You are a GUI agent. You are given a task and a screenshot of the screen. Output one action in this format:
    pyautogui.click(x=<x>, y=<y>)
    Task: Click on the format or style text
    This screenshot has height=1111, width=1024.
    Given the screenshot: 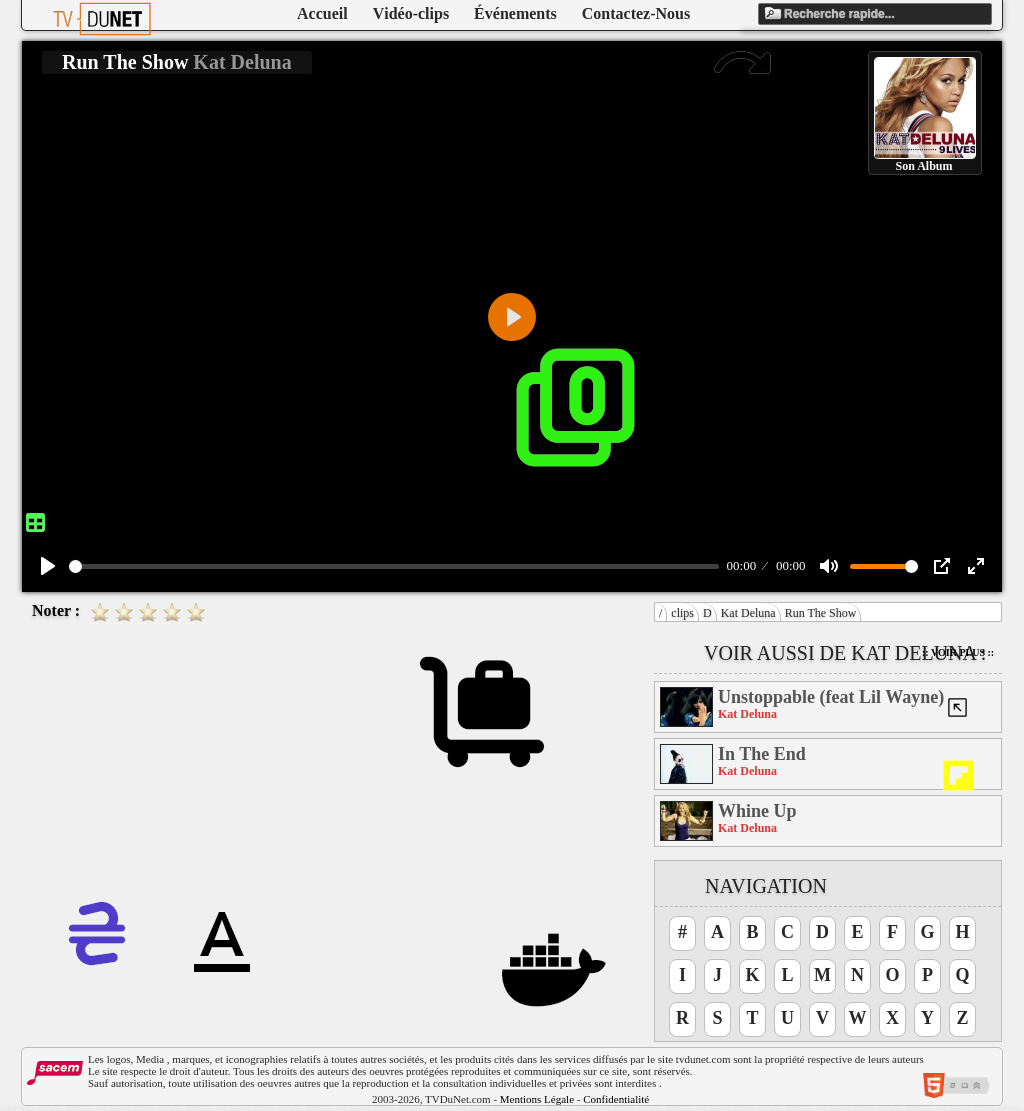 What is the action you would take?
    pyautogui.click(x=222, y=944)
    